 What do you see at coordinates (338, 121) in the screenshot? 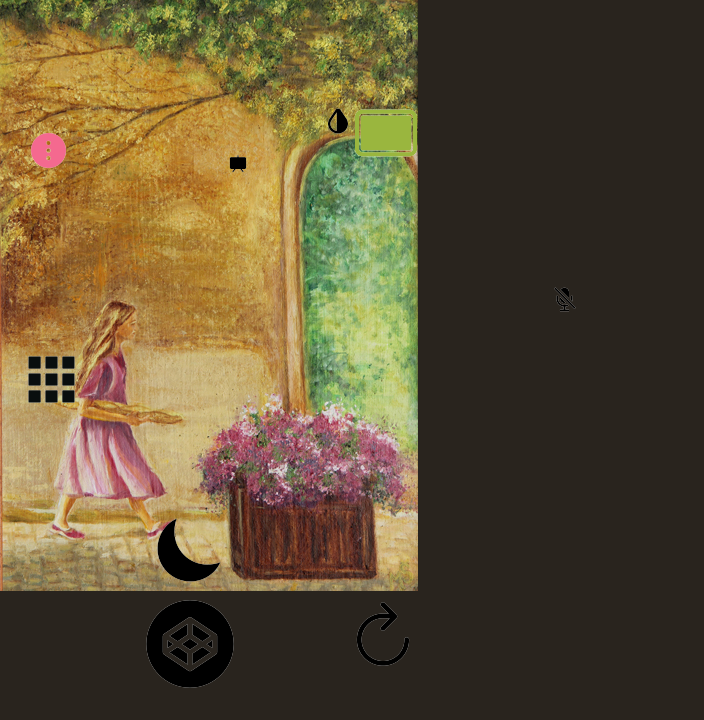
I see `adjust opacity or transparency level` at bounding box center [338, 121].